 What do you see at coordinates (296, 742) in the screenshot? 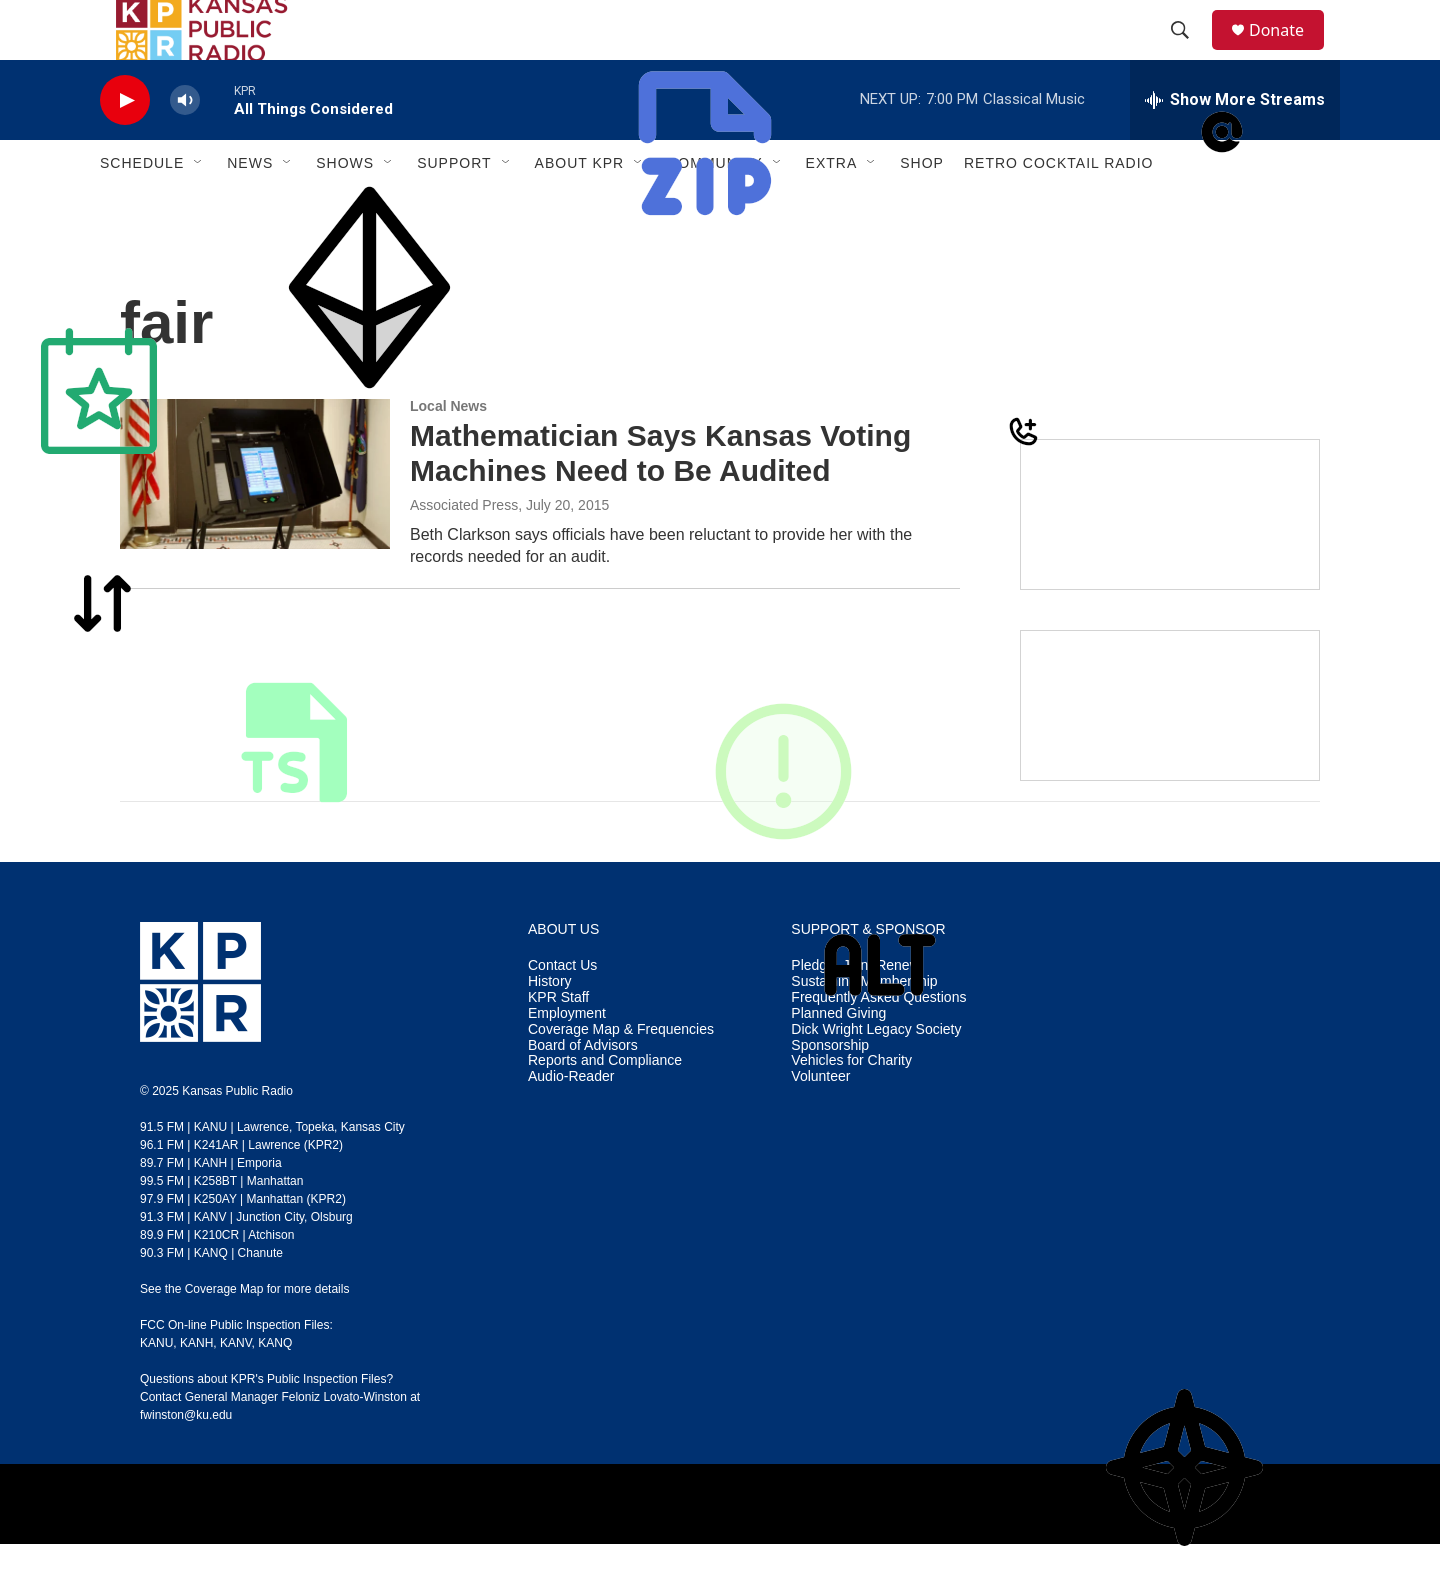
I see `typescript file indicator` at bounding box center [296, 742].